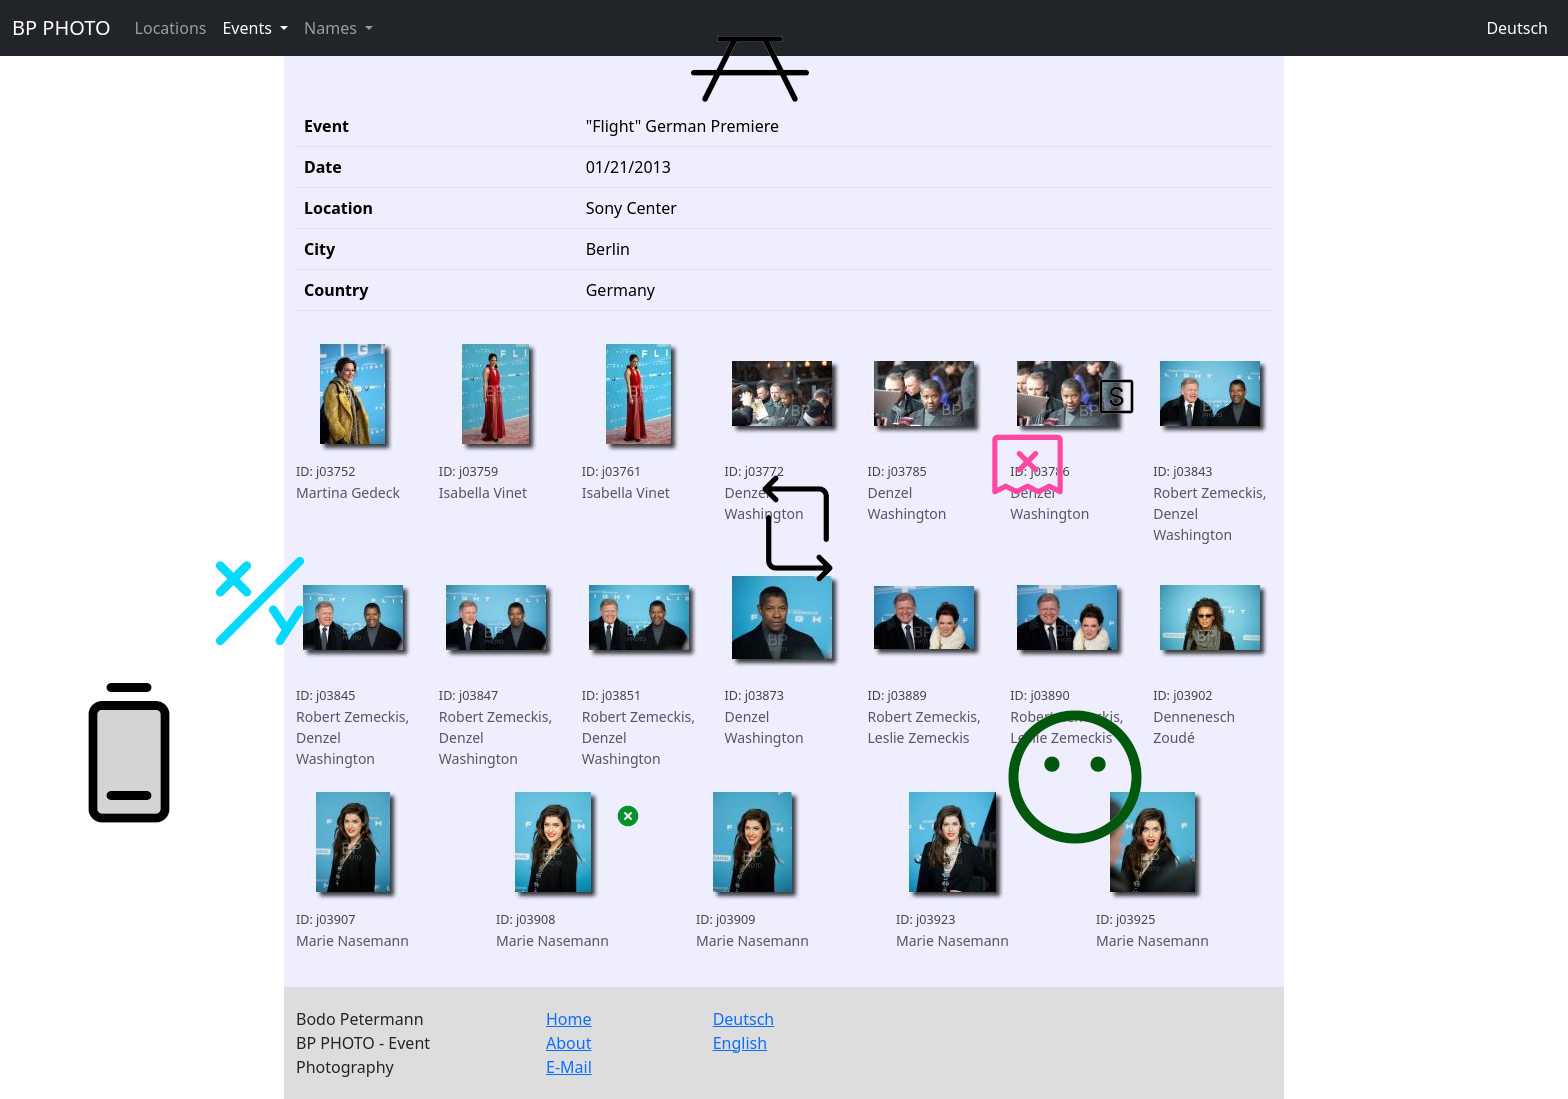 The width and height of the screenshot is (1568, 1099). What do you see at coordinates (129, 755) in the screenshot?
I see `indicates low battery level` at bounding box center [129, 755].